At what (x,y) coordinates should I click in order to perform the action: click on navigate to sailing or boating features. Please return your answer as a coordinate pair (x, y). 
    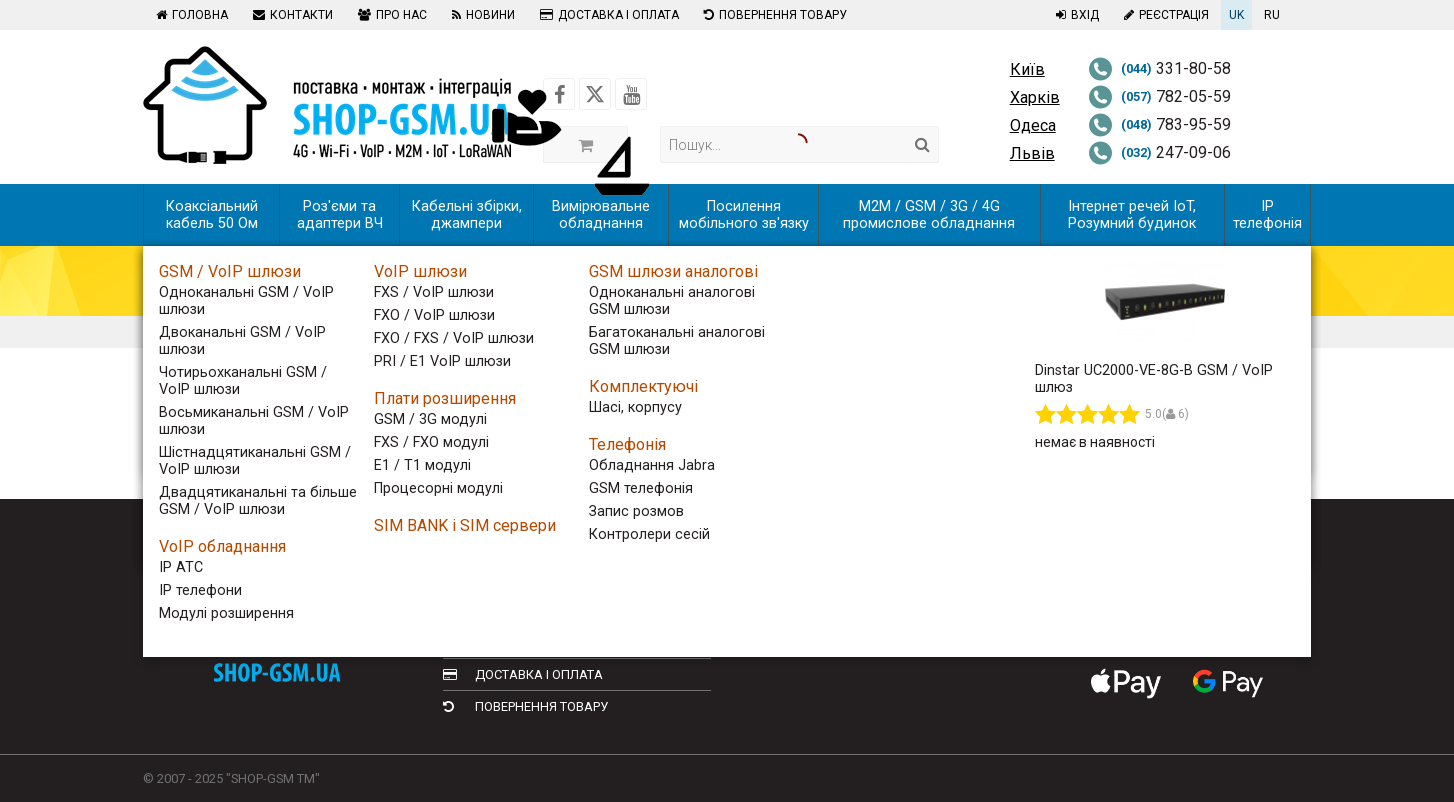
    Looking at the image, I should click on (622, 166).